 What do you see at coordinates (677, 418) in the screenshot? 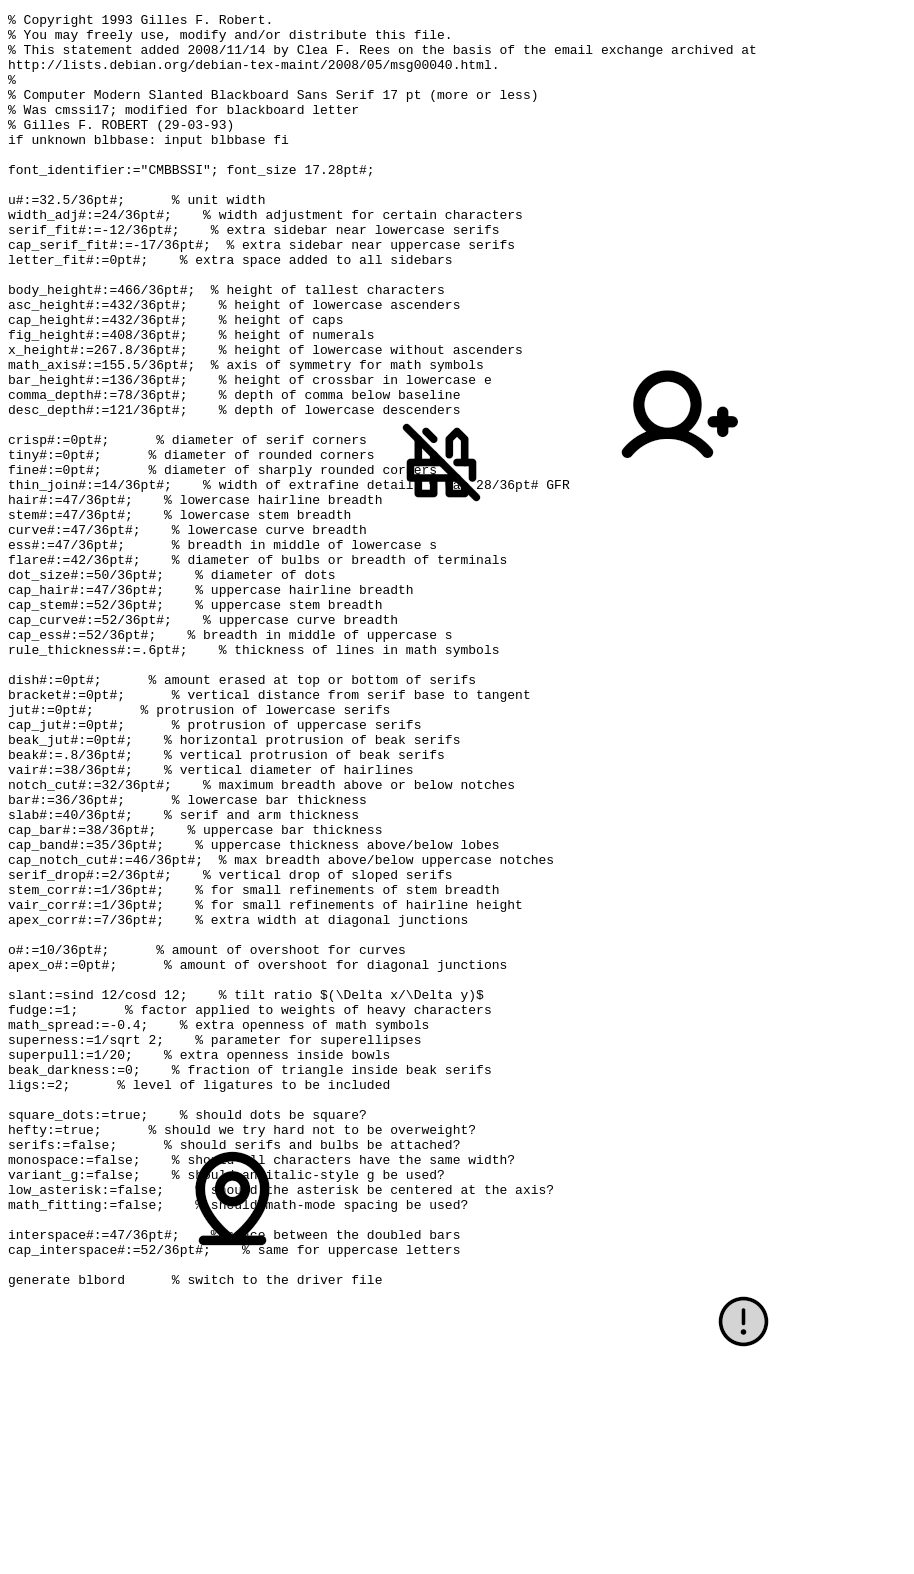
I see `add a new user or contact` at bounding box center [677, 418].